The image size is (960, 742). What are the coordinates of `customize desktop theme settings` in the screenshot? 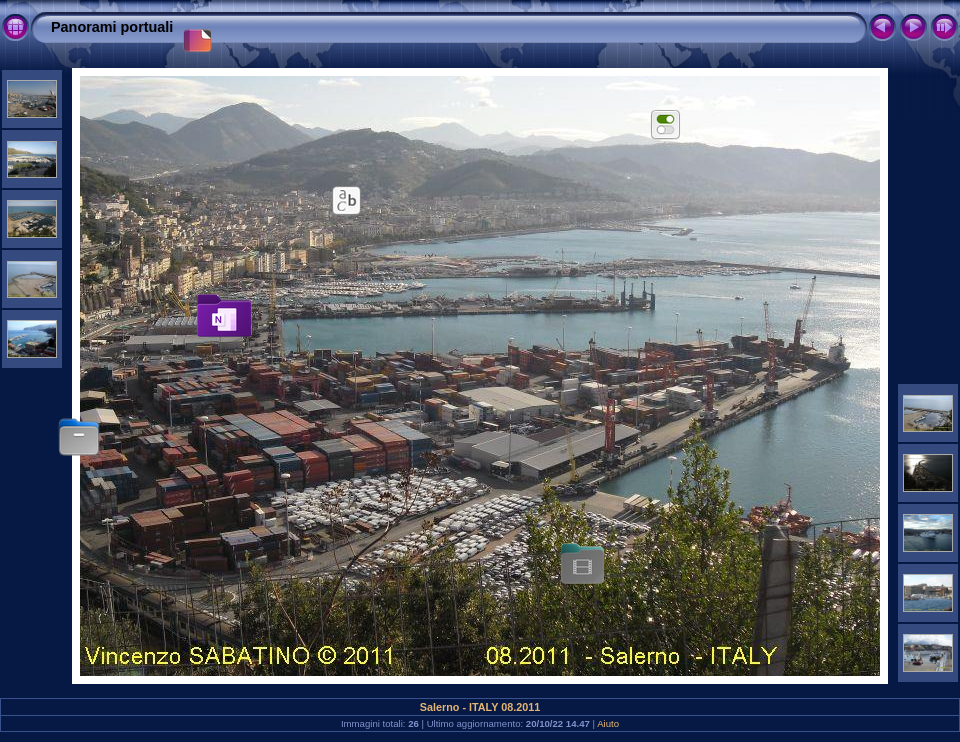 It's located at (197, 40).